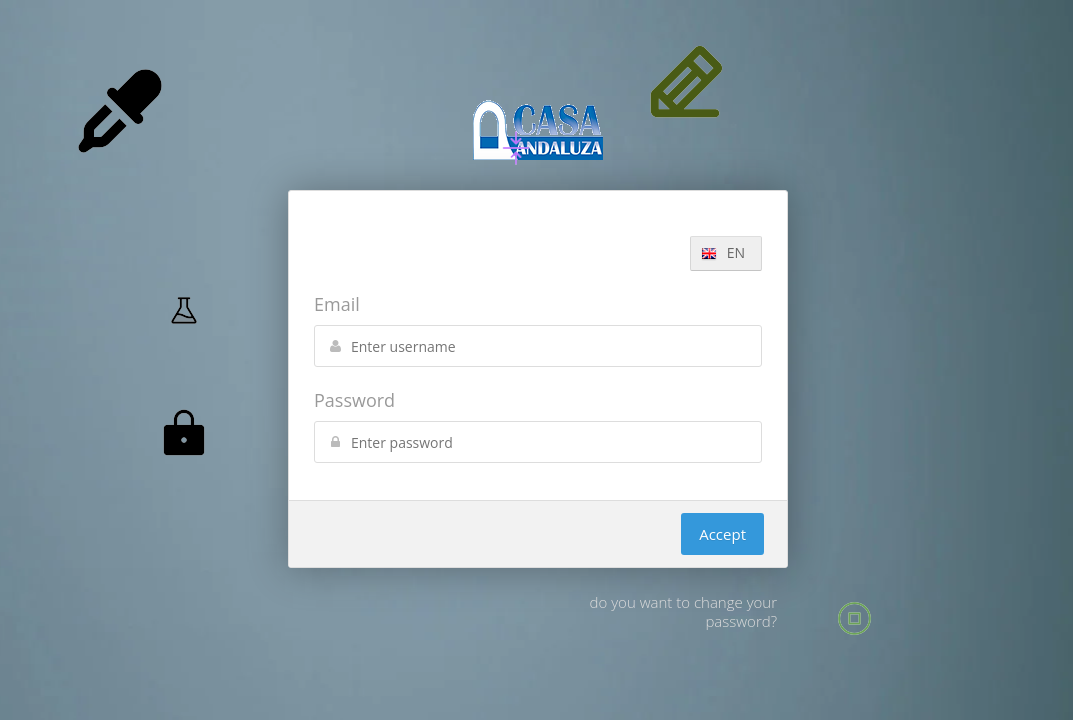  What do you see at coordinates (854, 618) in the screenshot?
I see `stop media playback` at bounding box center [854, 618].